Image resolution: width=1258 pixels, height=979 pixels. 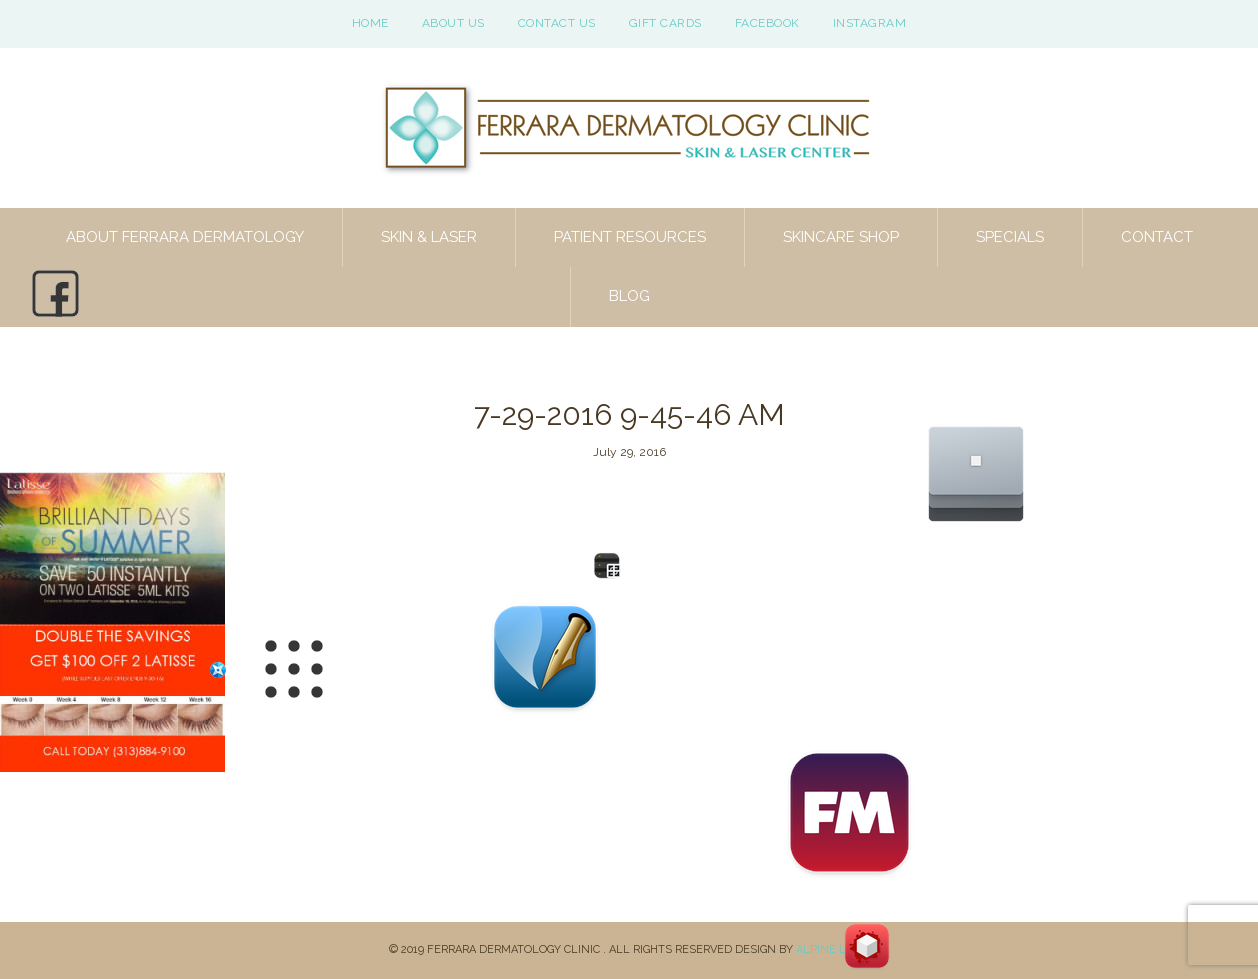 What do you see at coordinates (218, 670) in the screenshot?
I see `launch setup wizard or installation assistant` at bounding box center [218, 670].